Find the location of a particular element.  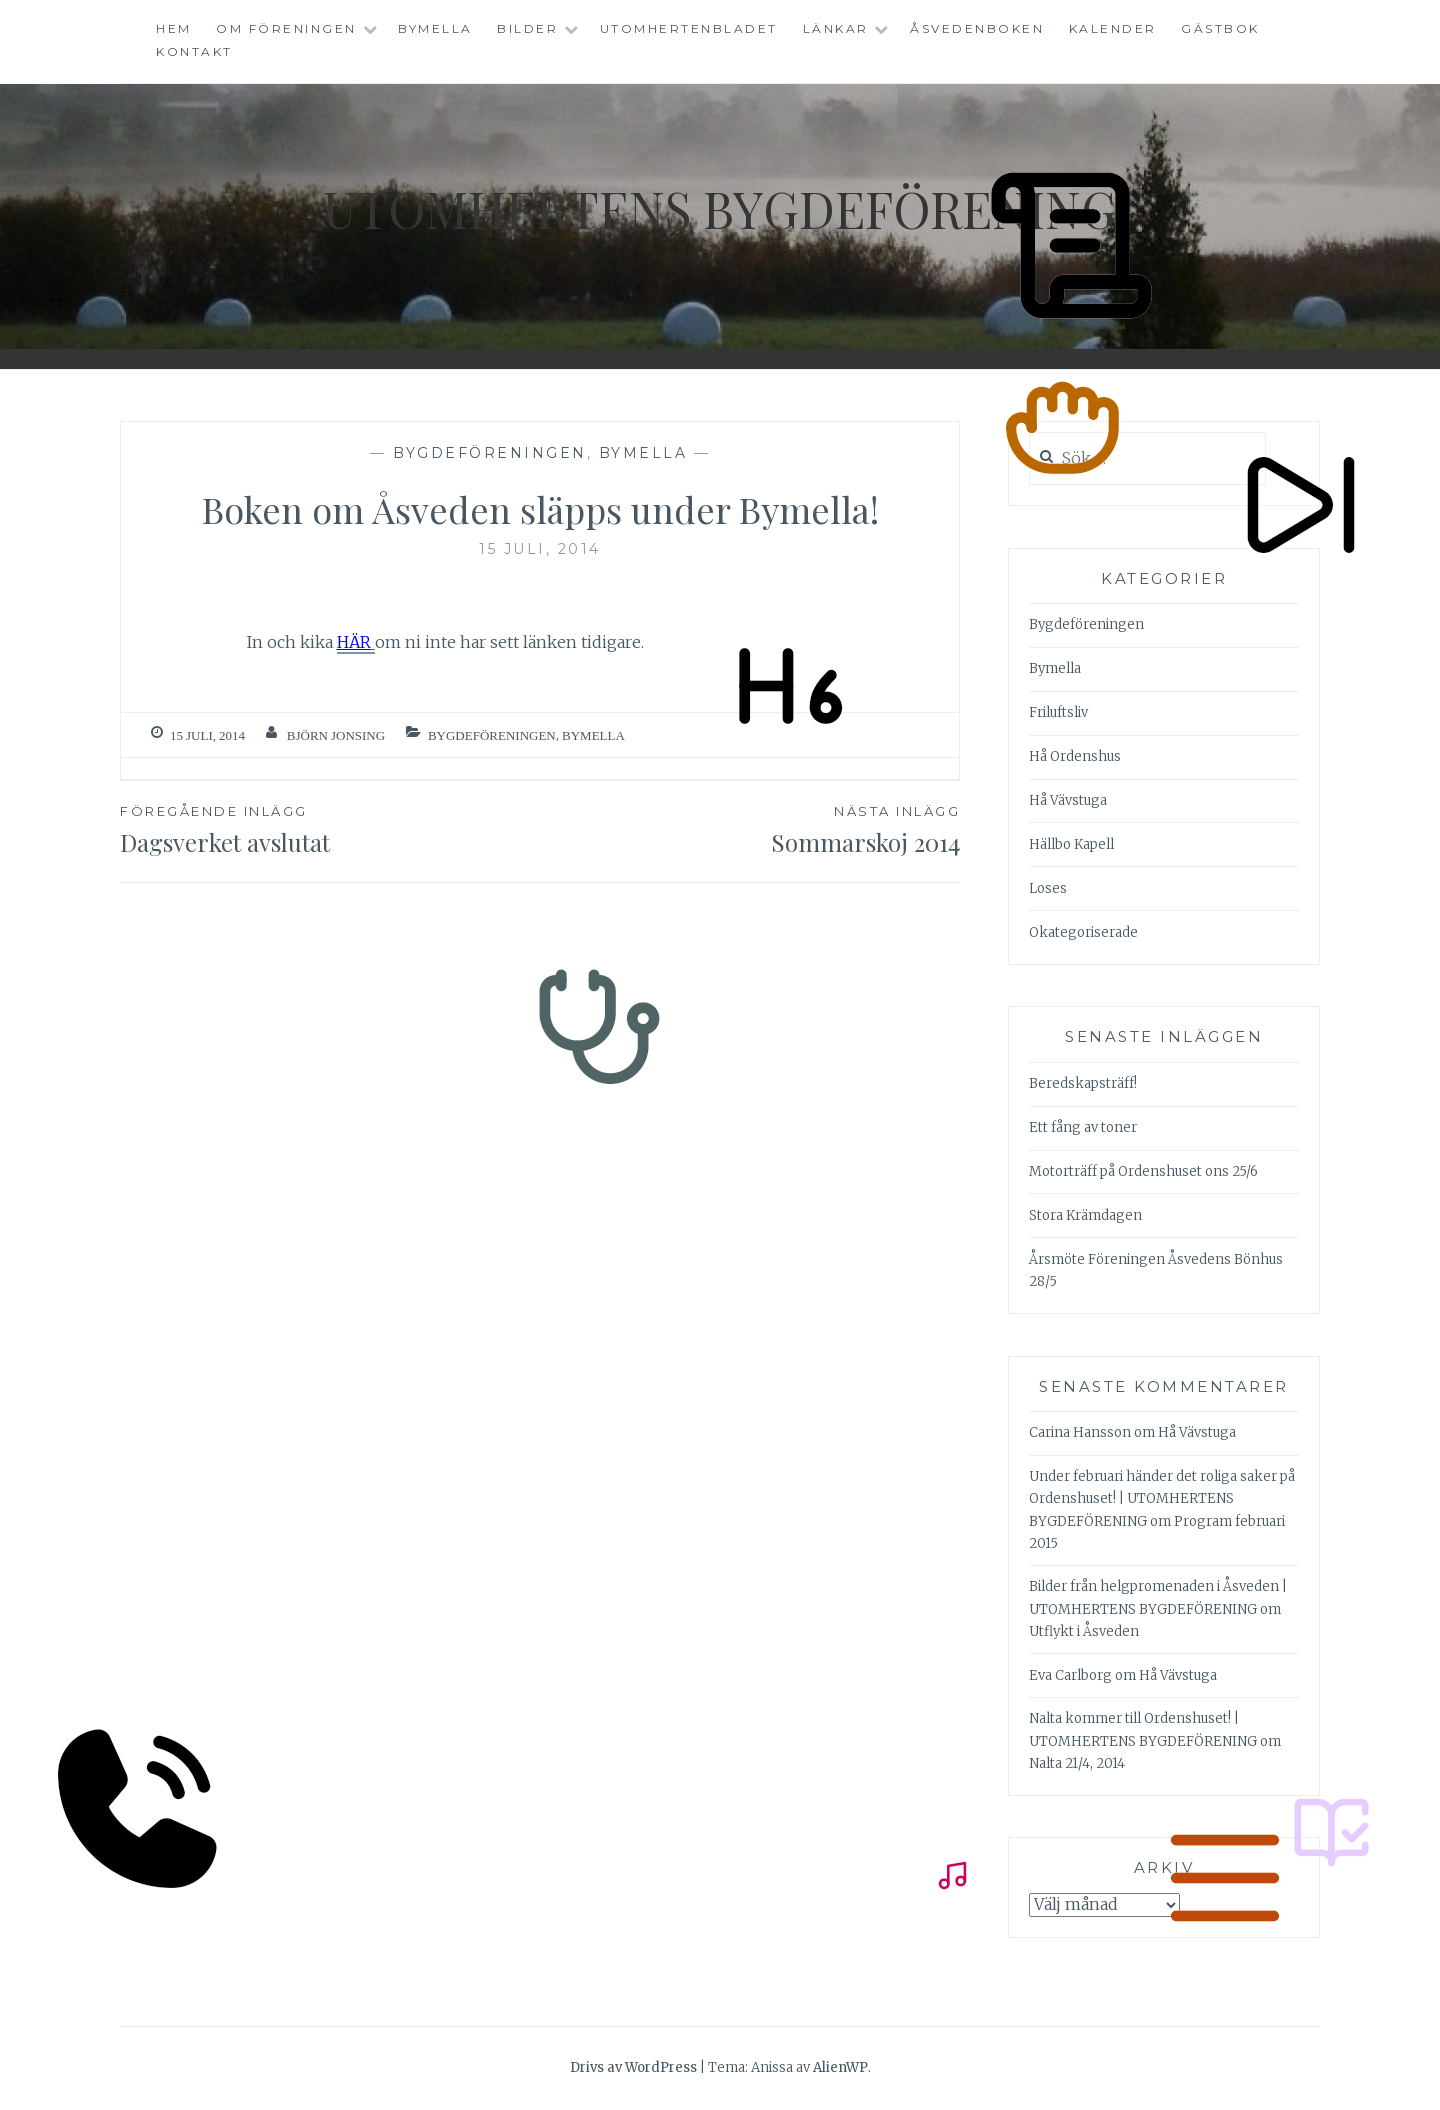

justify text alignment is located at coordinates (1225, 1878).